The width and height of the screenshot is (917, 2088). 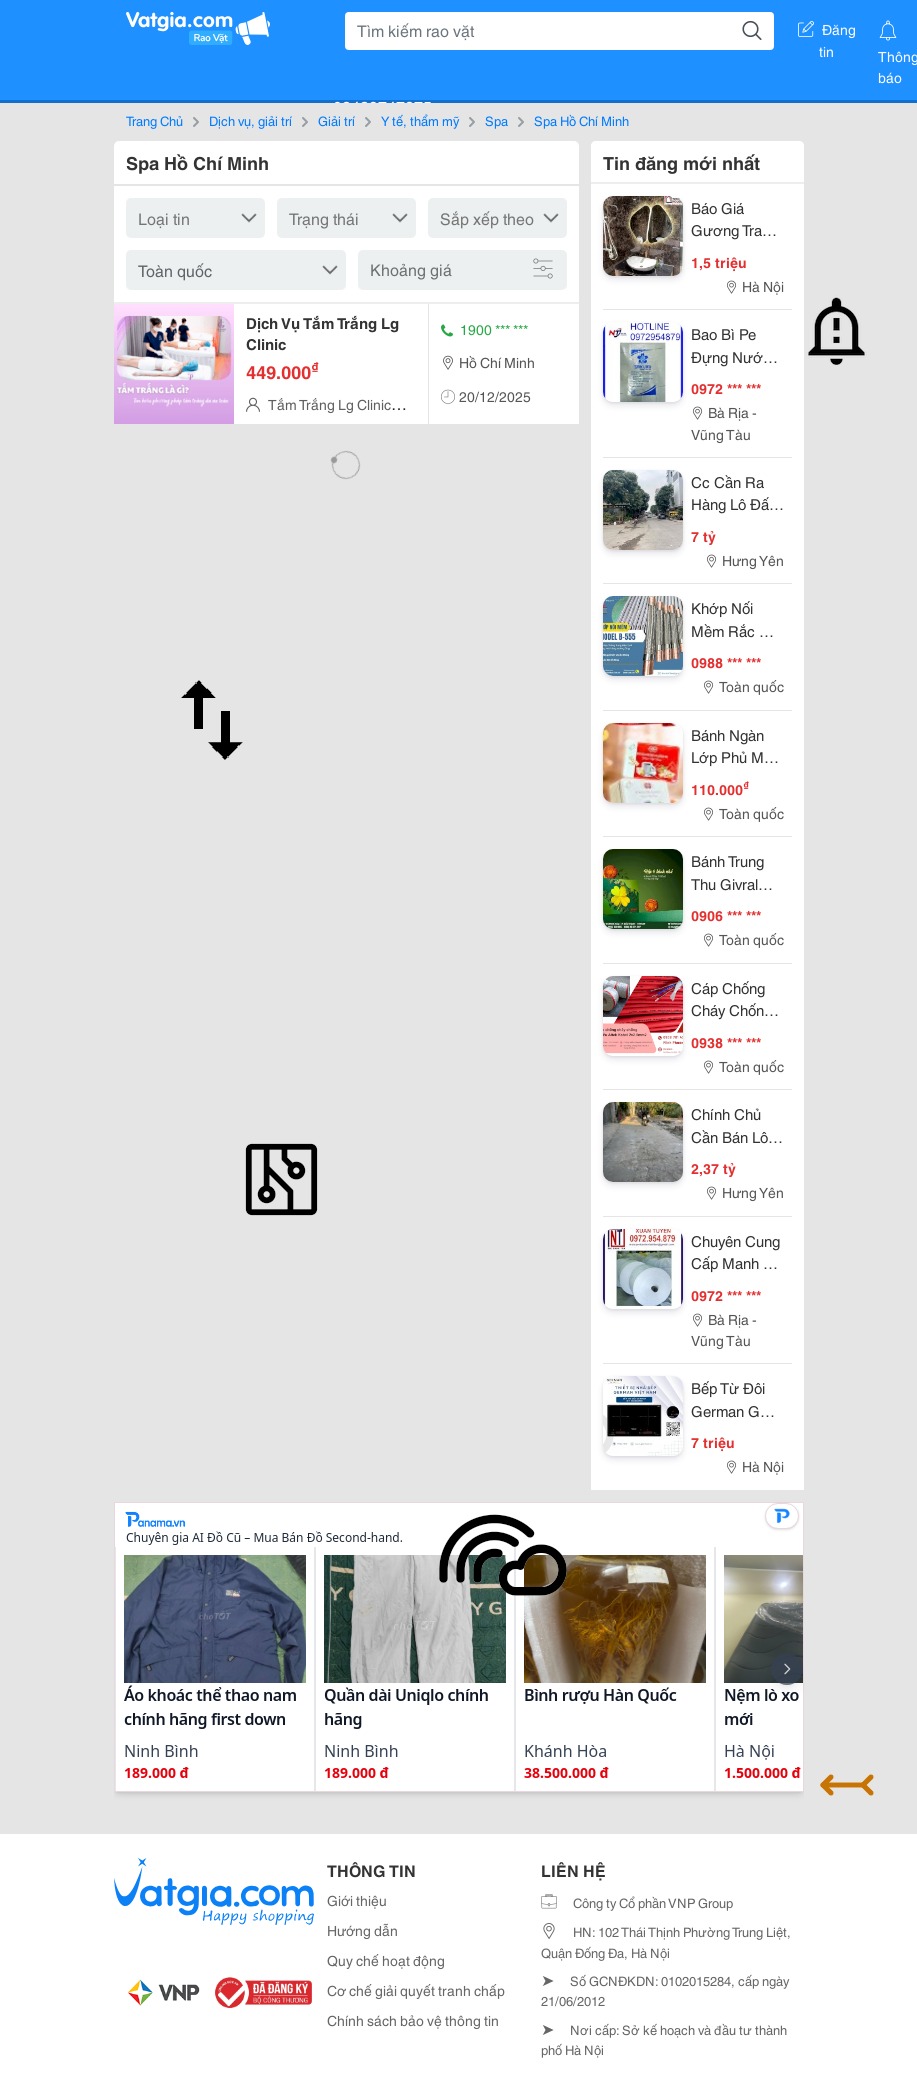 What do you see at coordinates (836, 330) in the screenshot?
I see `important notification requiring attention` at bounding box center [836, 330].